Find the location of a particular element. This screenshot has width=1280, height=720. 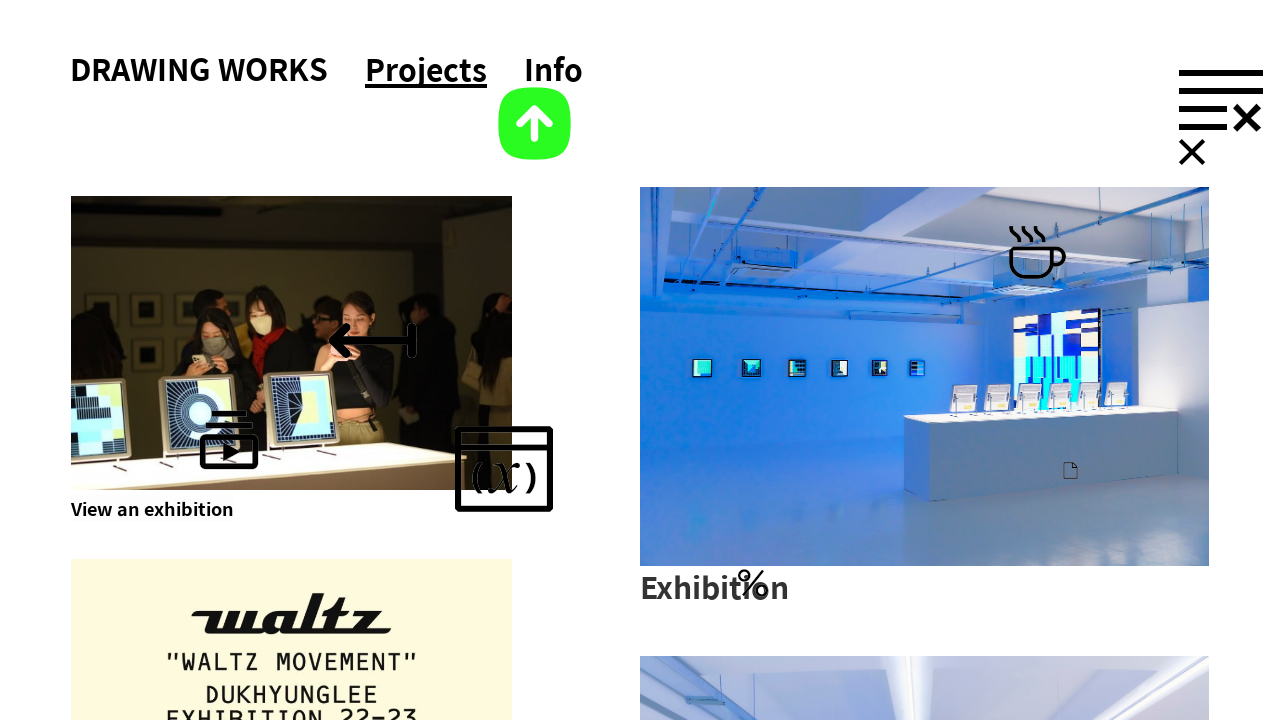

view or apply a percentage value is located at coordinates (753, 583).